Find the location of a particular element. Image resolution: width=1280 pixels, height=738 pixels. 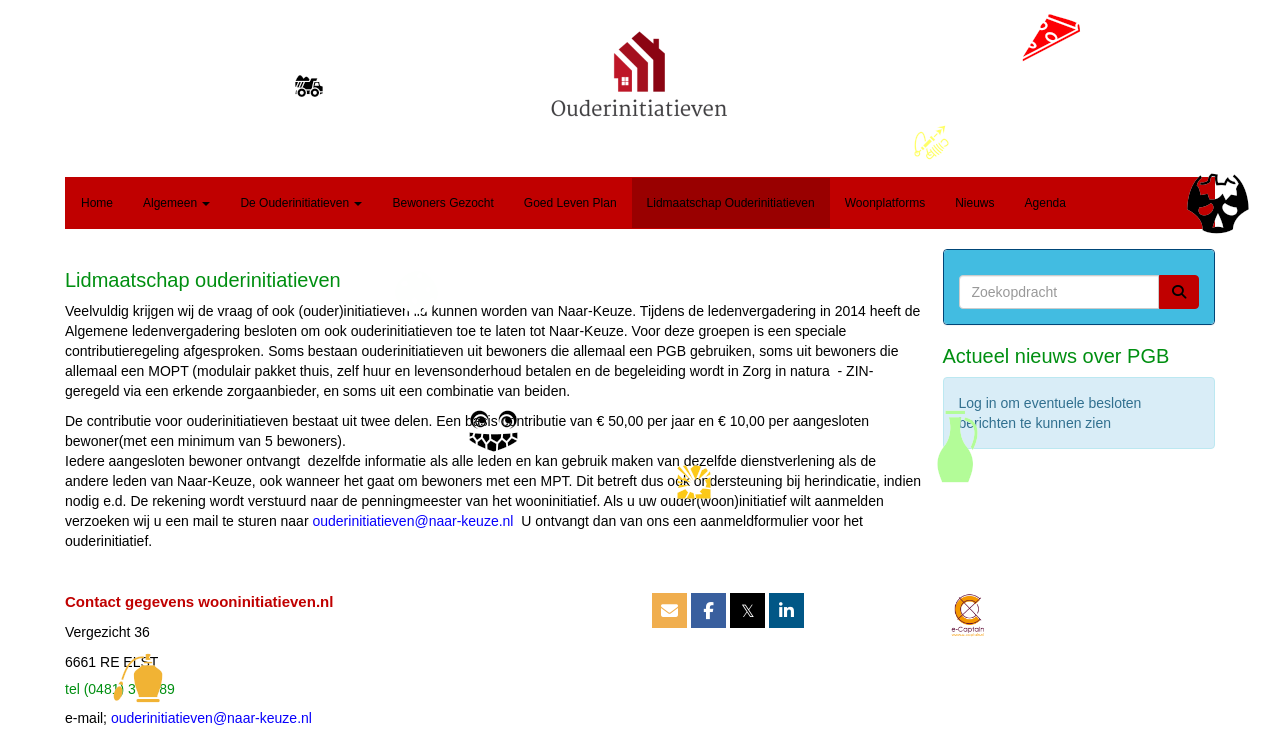

select a jug or pitcher item in game inventory is located at coordinates (957, 446).